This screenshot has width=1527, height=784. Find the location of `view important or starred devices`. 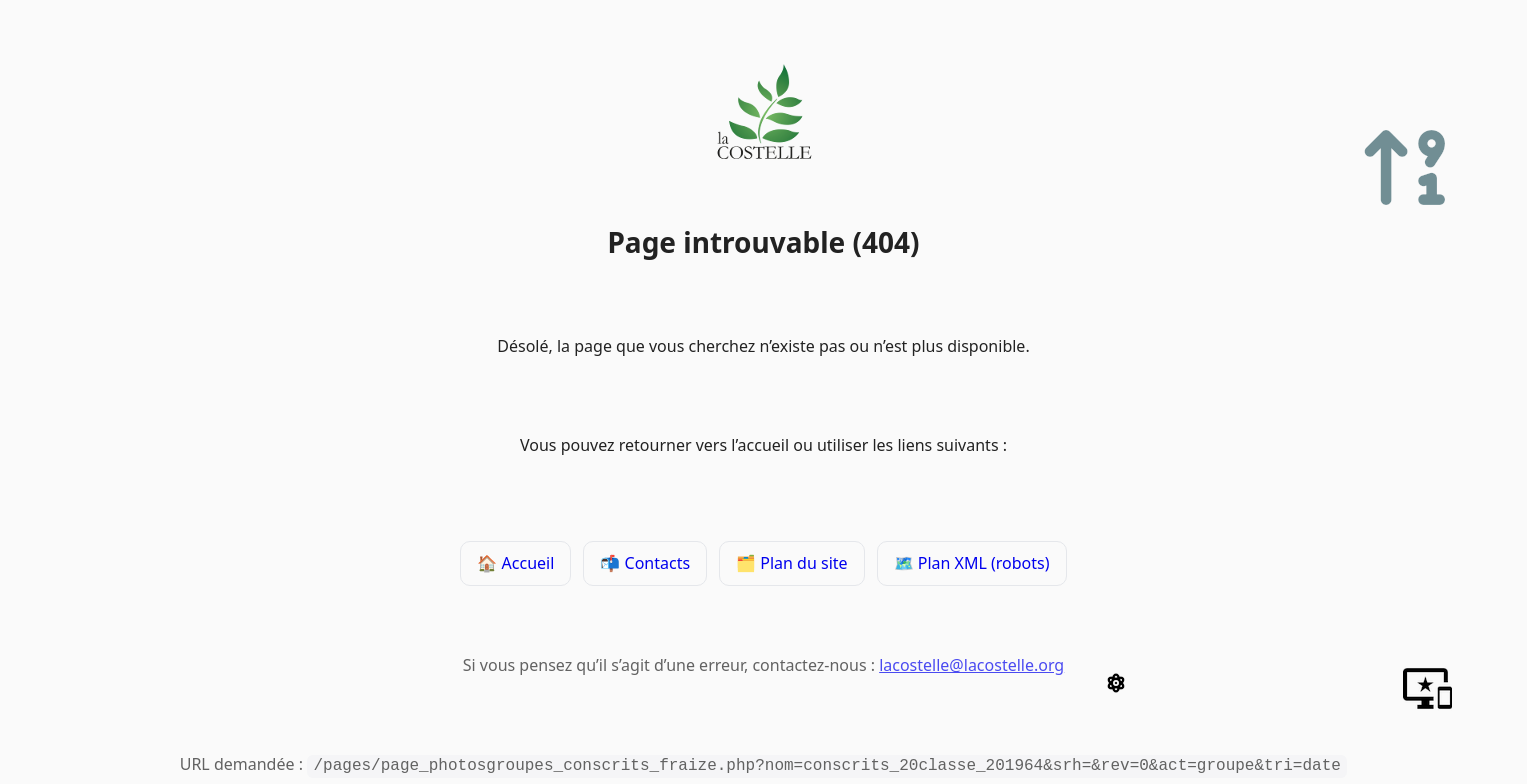

view important or starred devices is located at coordinates (1427, 688).